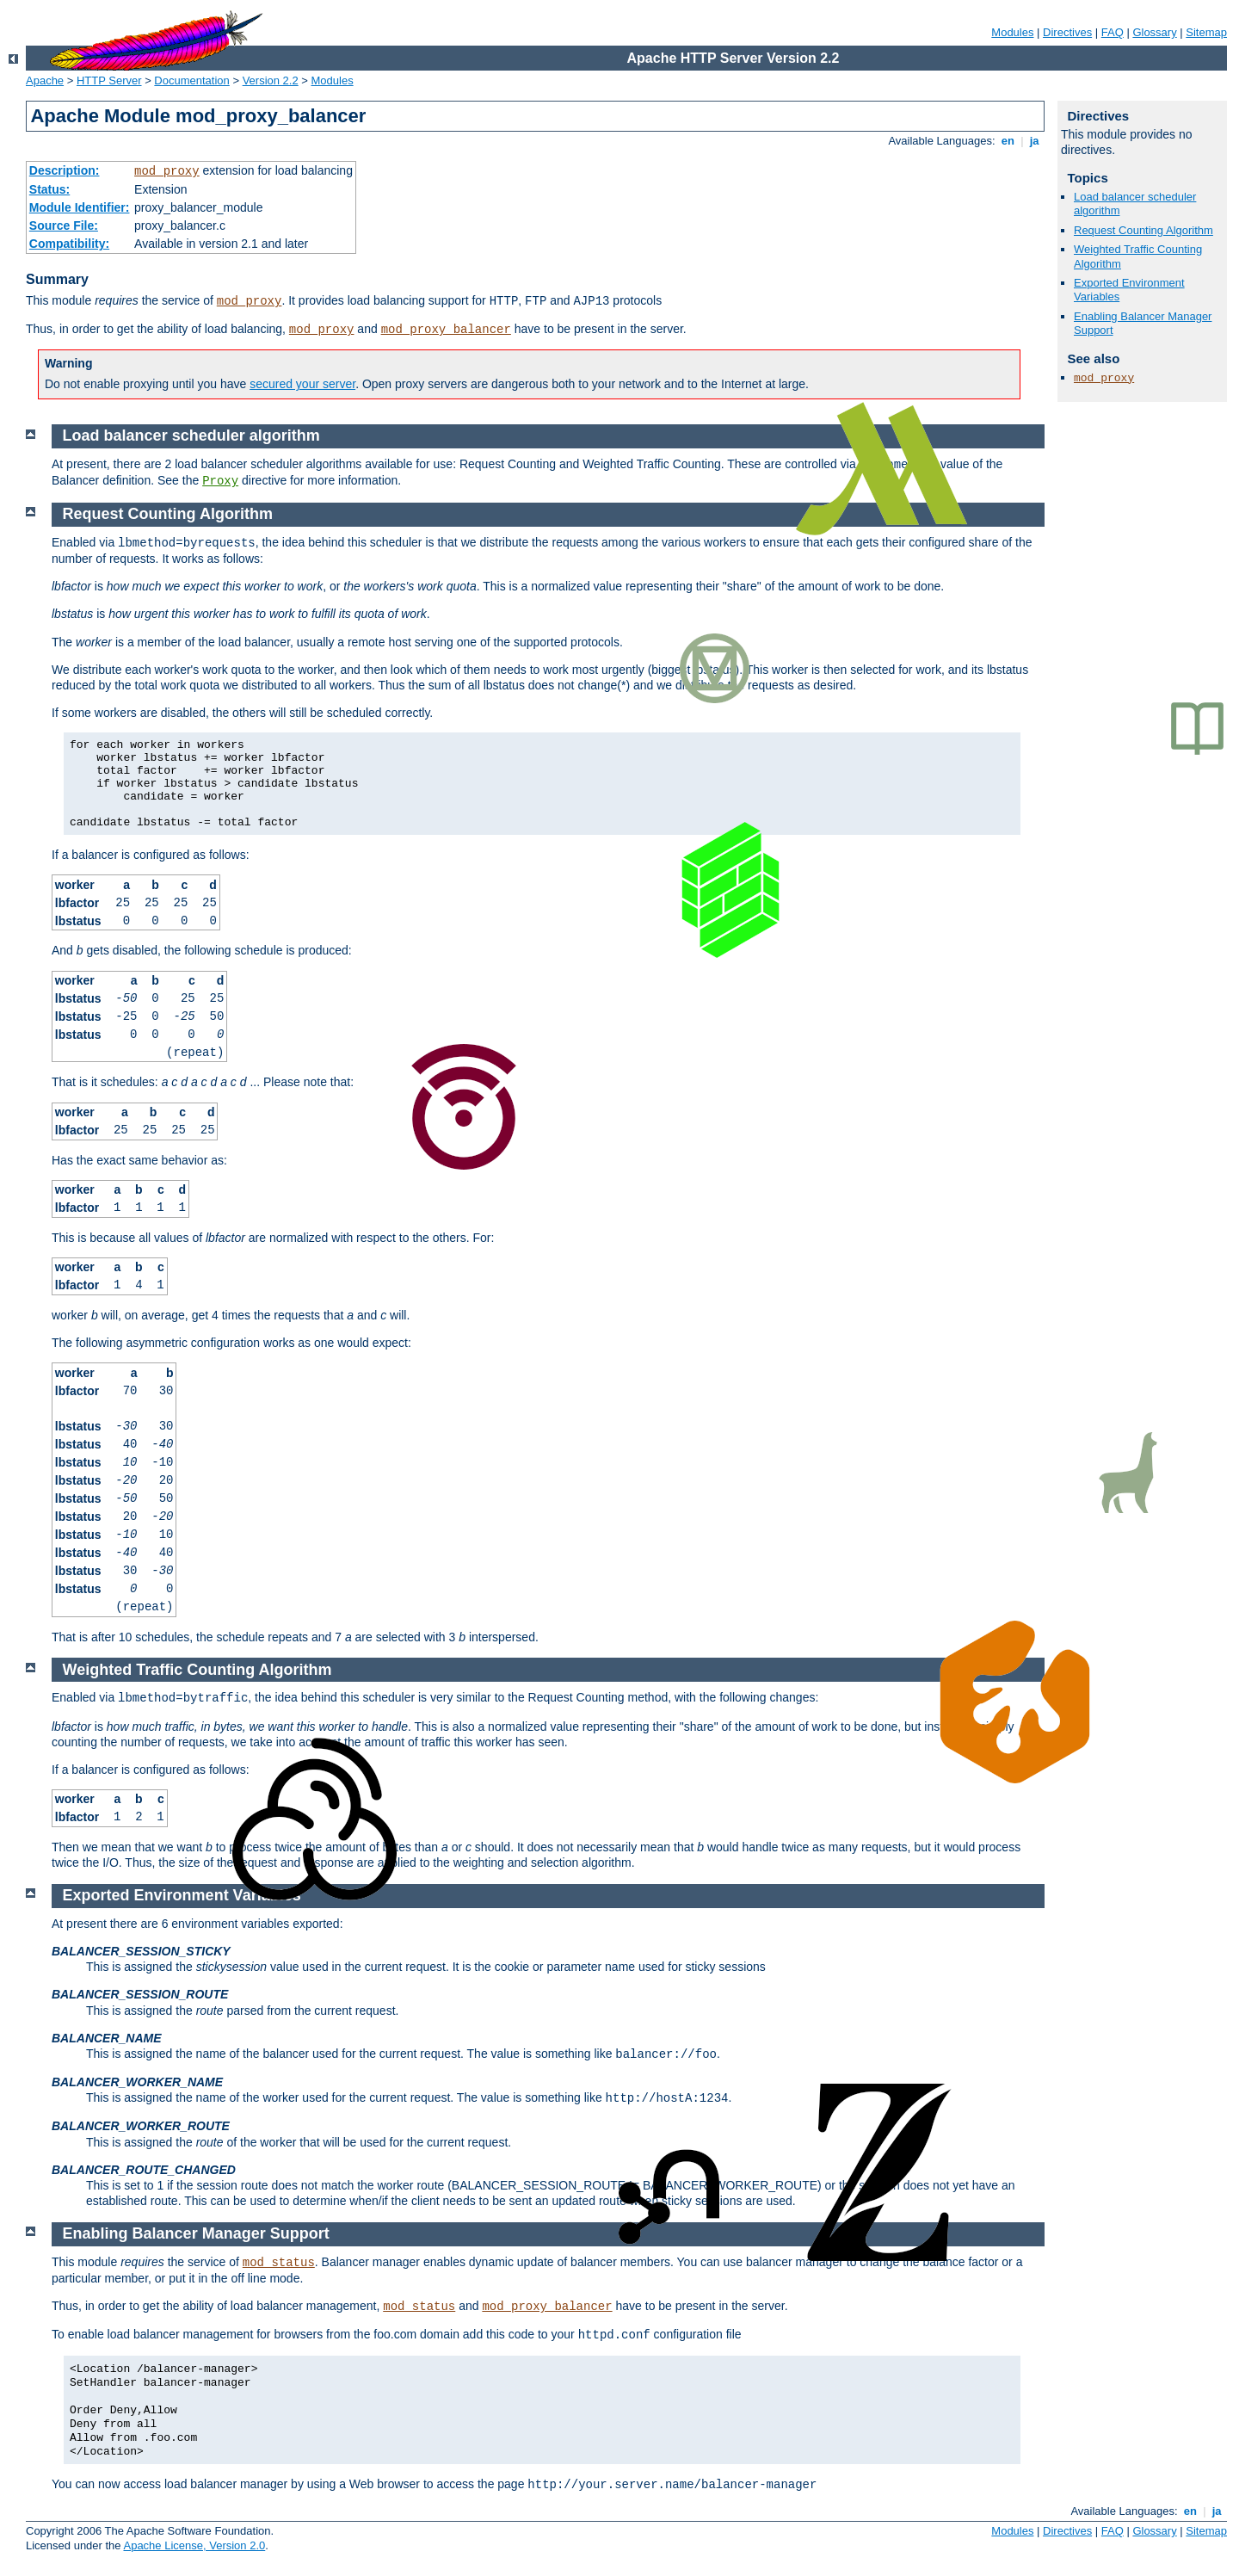 The image size is (1239, 2576). What do you see at coordinates (314, 1819) in the screenshot?
I see `sonarqube cloud logo` at bounding box center [314, 1819].